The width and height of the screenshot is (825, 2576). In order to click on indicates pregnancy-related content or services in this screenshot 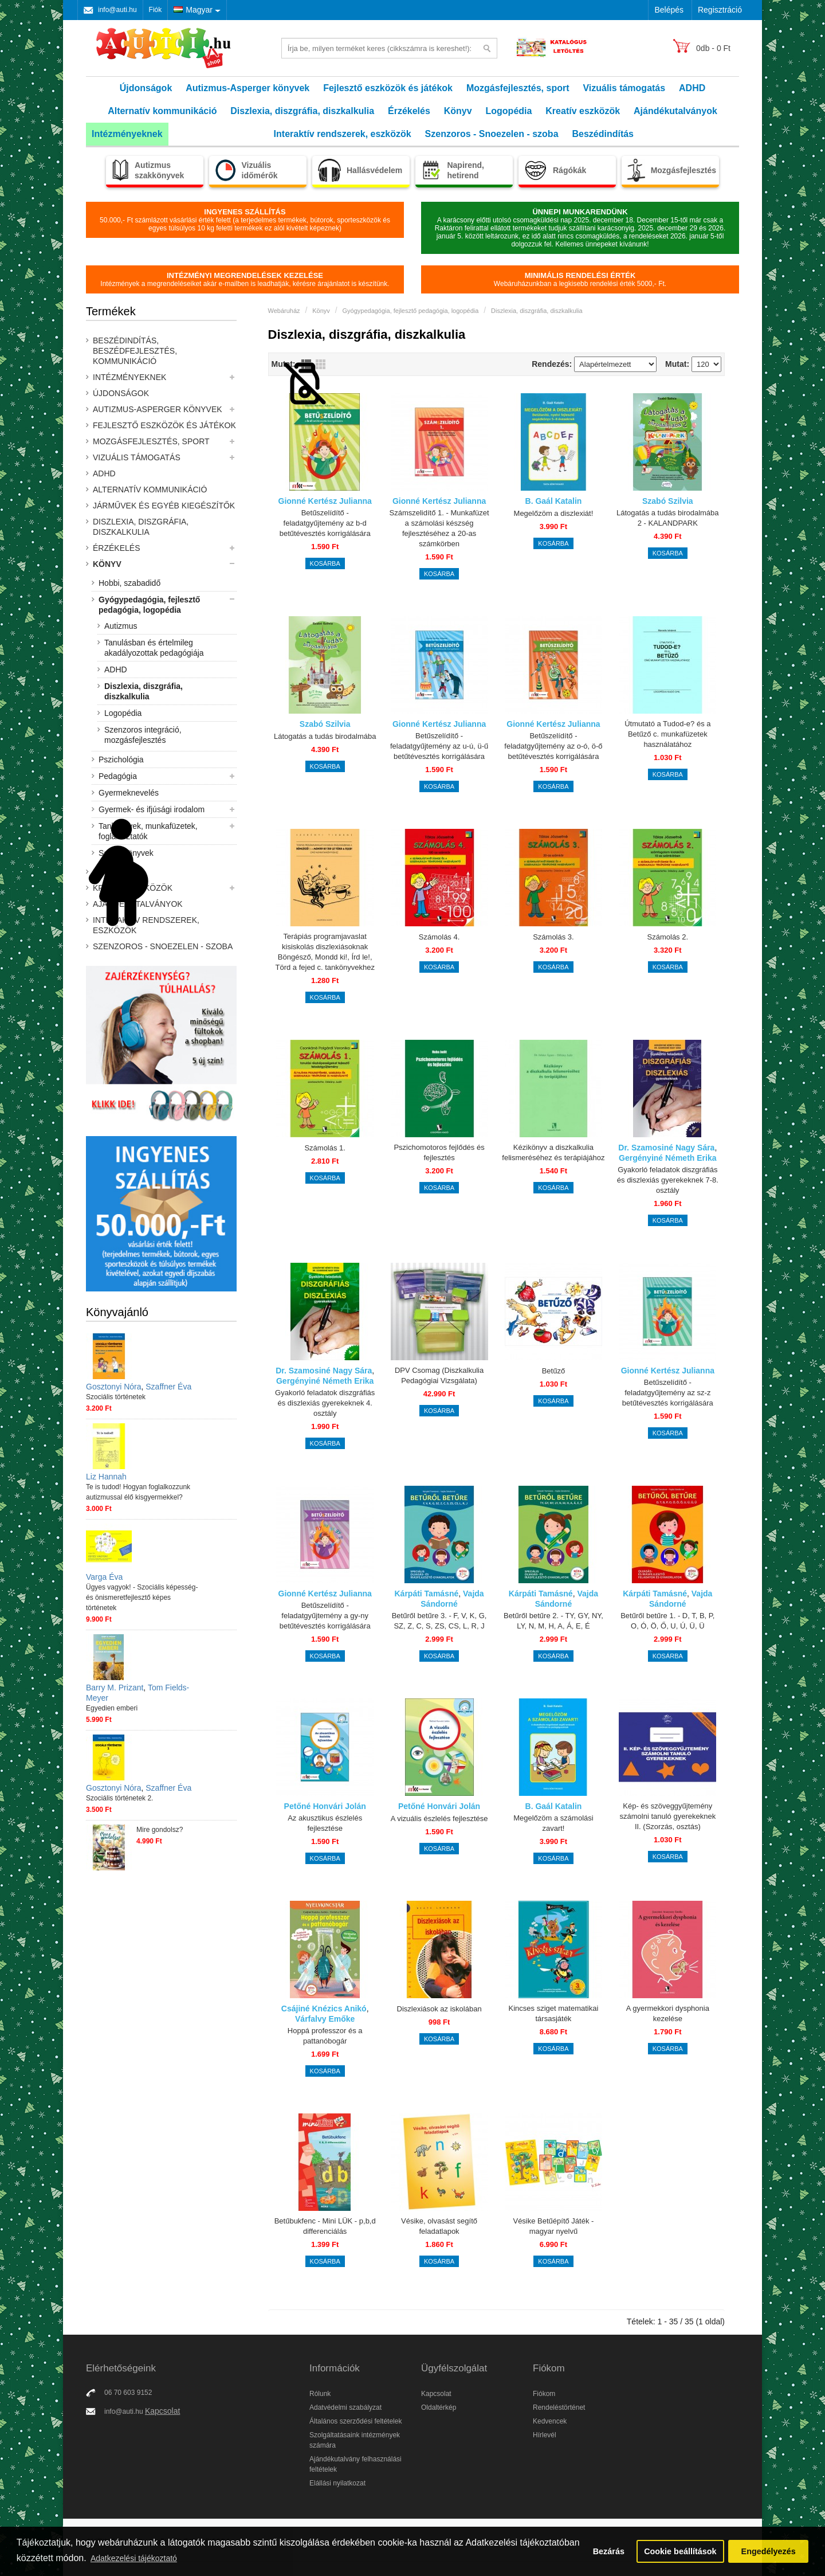, I will do `click(121, 872)`.